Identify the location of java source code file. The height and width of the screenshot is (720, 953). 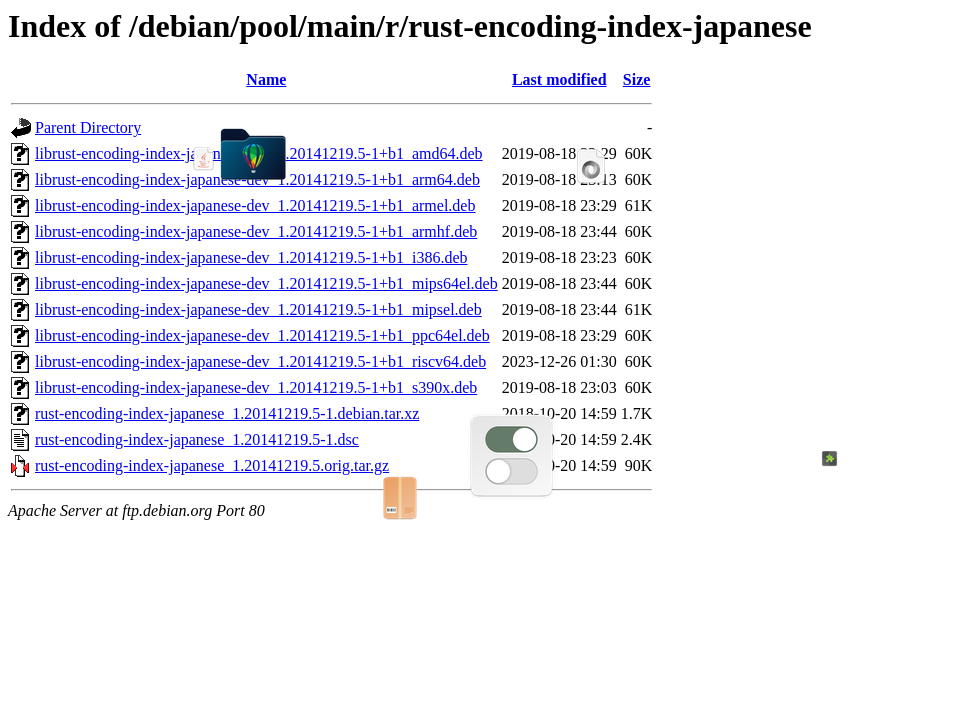
(203, 158).